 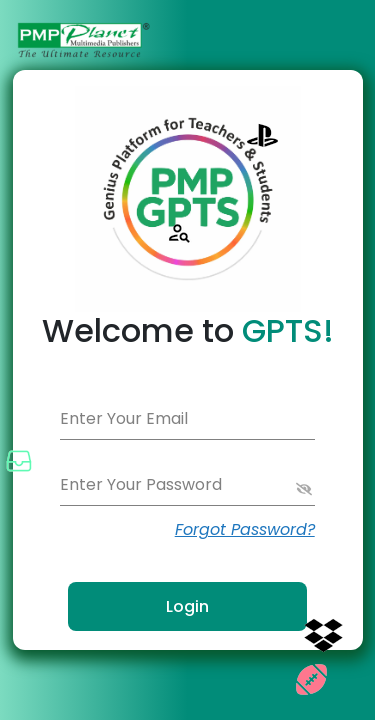 What do you see at coordinates (311, 679) in the screenshot?
I see `view sports scores or updates` at bounding box center [311, 679].